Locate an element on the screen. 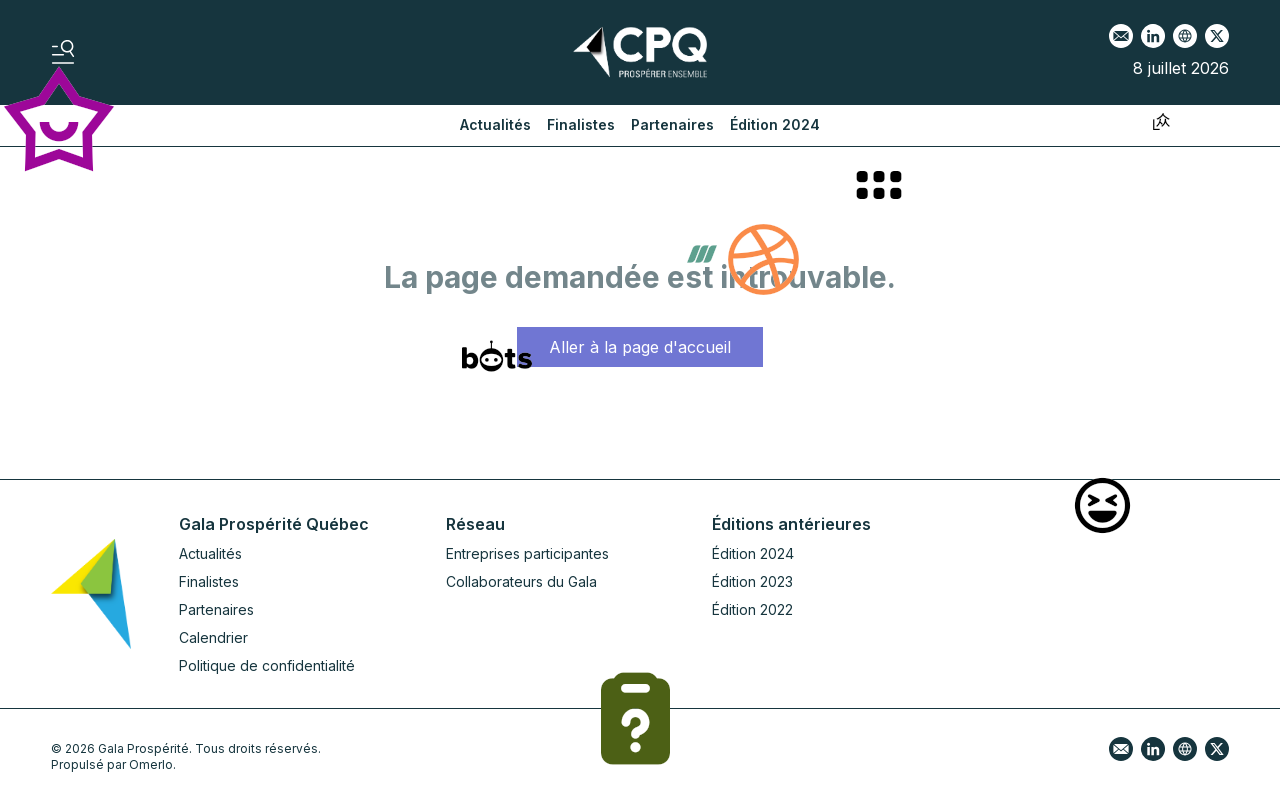 The image size is (1280, 789). react with a laughing emoji is located at coordinates (1102, 505).